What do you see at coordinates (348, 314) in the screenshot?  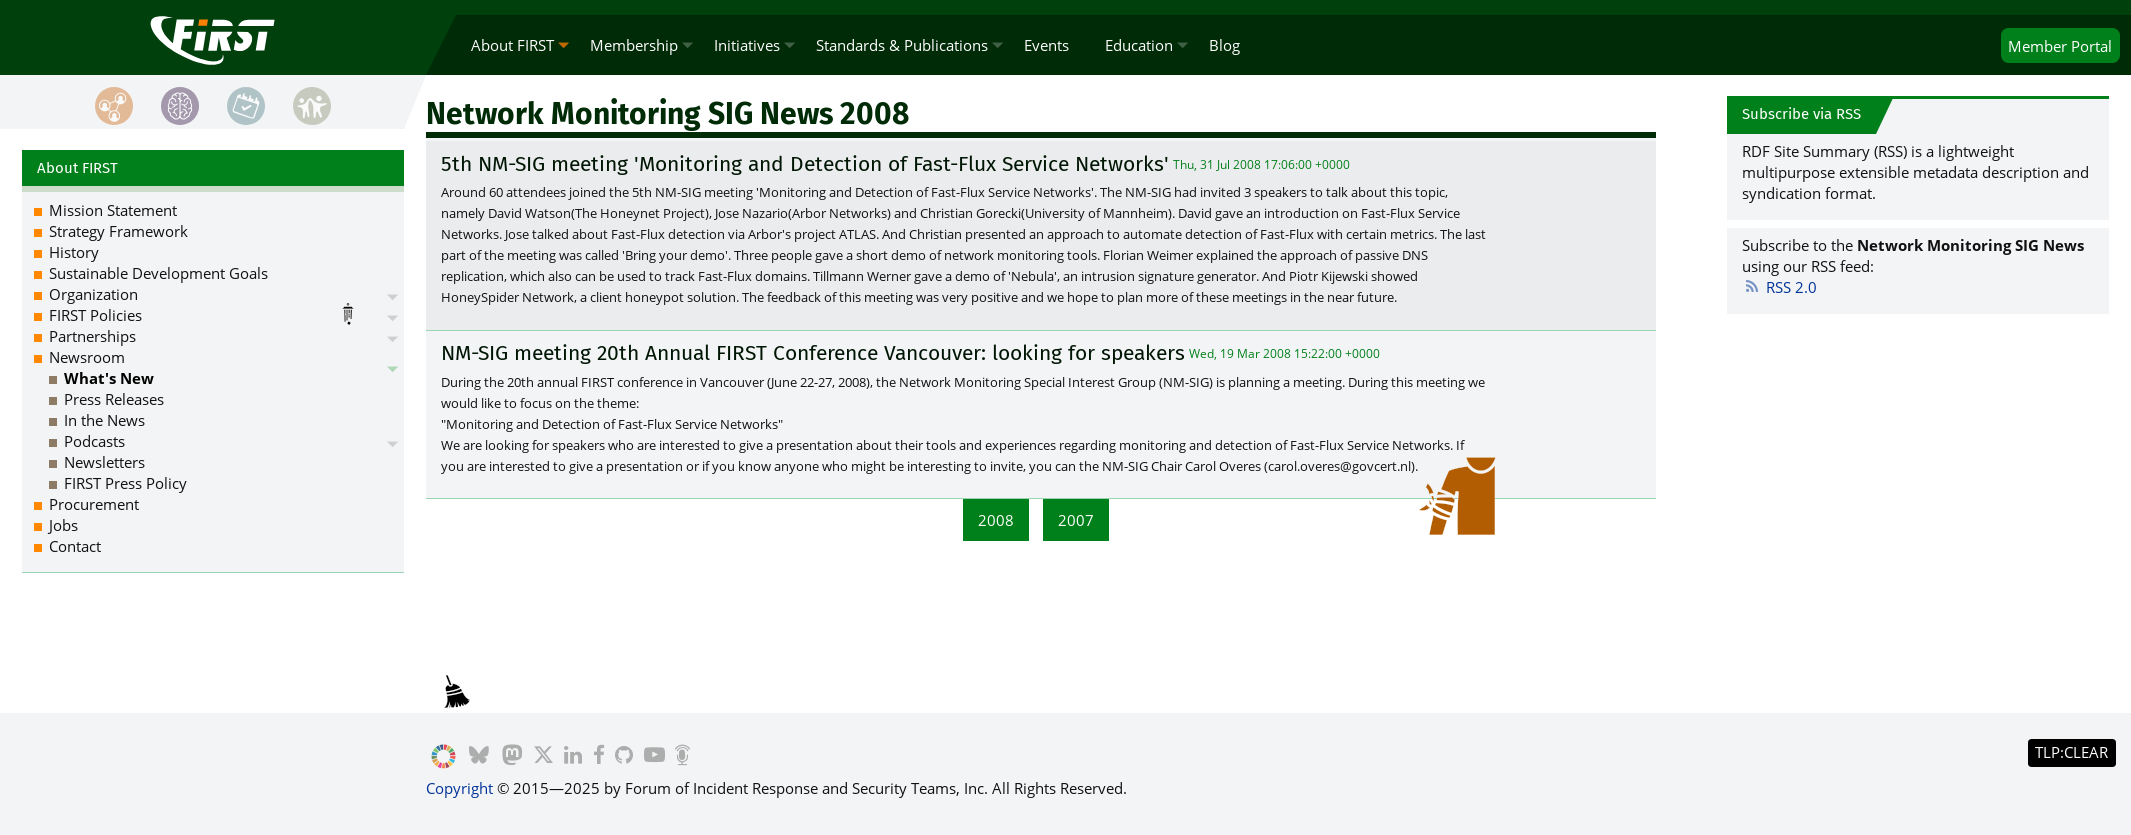 I see `decorative windchimes element for a game interface` at bounding box center [348, 314].